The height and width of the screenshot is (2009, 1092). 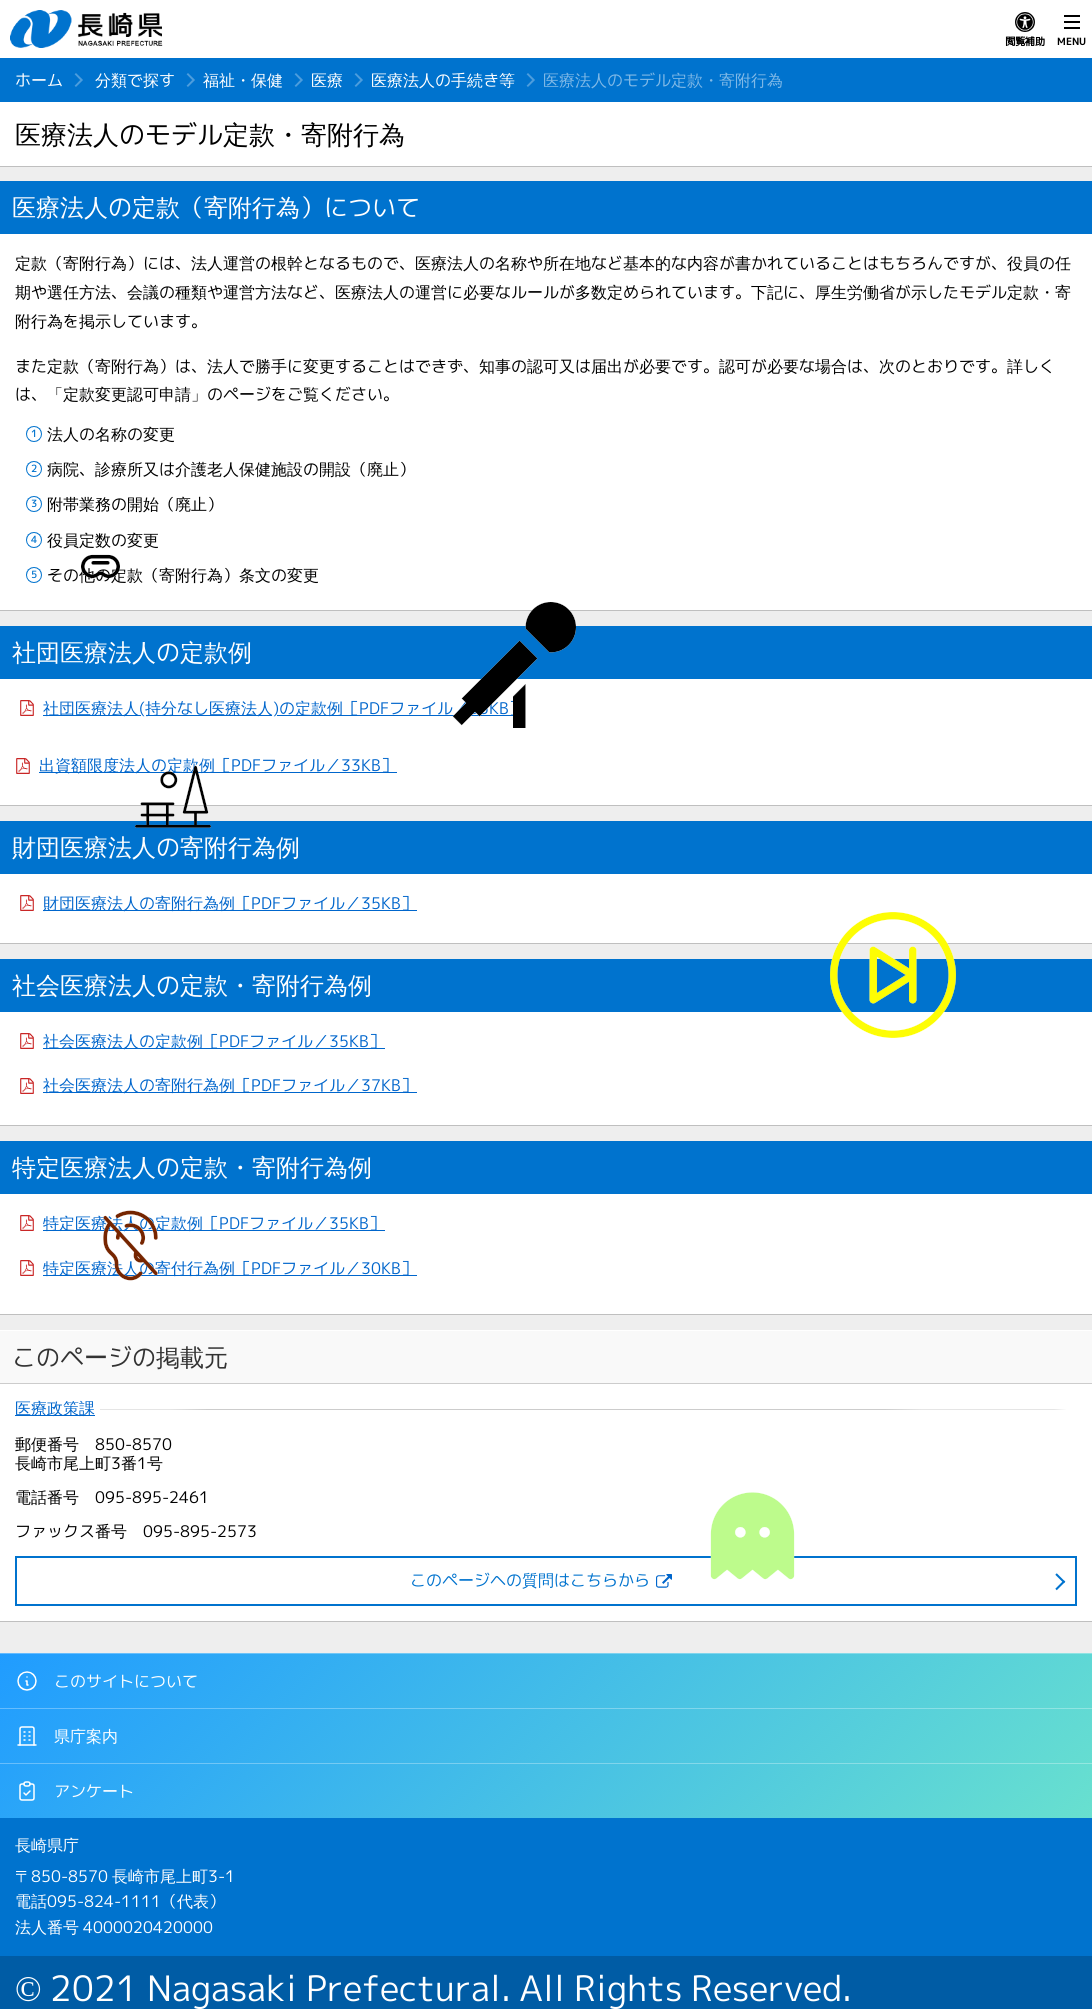 What do you see at coordinates (173, 801) in the screenshot?
I see `view nearby parks or green spaces` at bounding box center [173, 801].